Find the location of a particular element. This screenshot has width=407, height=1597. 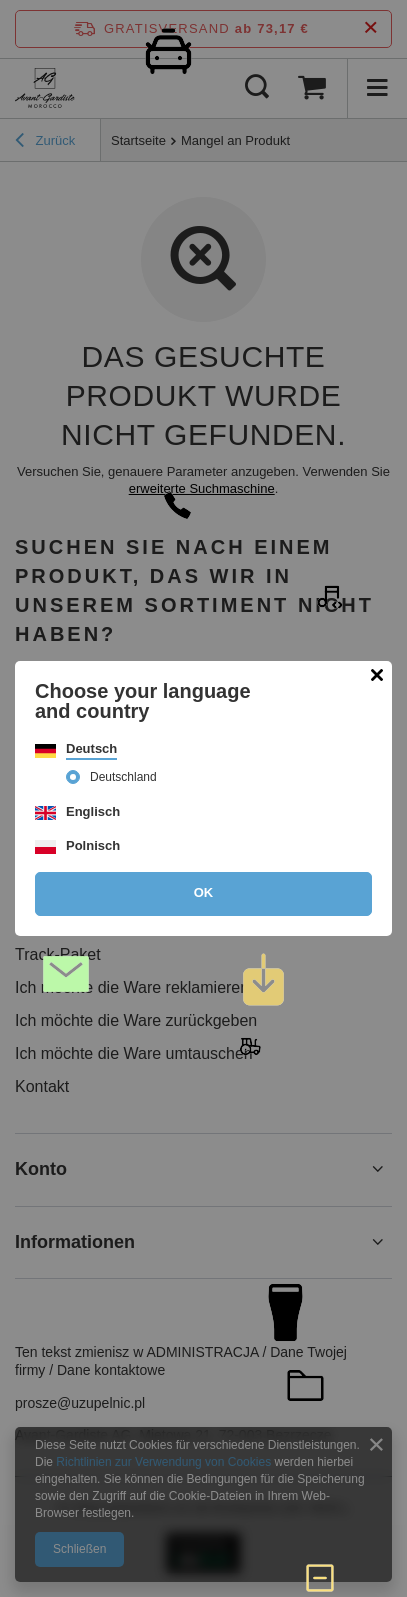

open your email inbox is located at coordinates (66, 974).